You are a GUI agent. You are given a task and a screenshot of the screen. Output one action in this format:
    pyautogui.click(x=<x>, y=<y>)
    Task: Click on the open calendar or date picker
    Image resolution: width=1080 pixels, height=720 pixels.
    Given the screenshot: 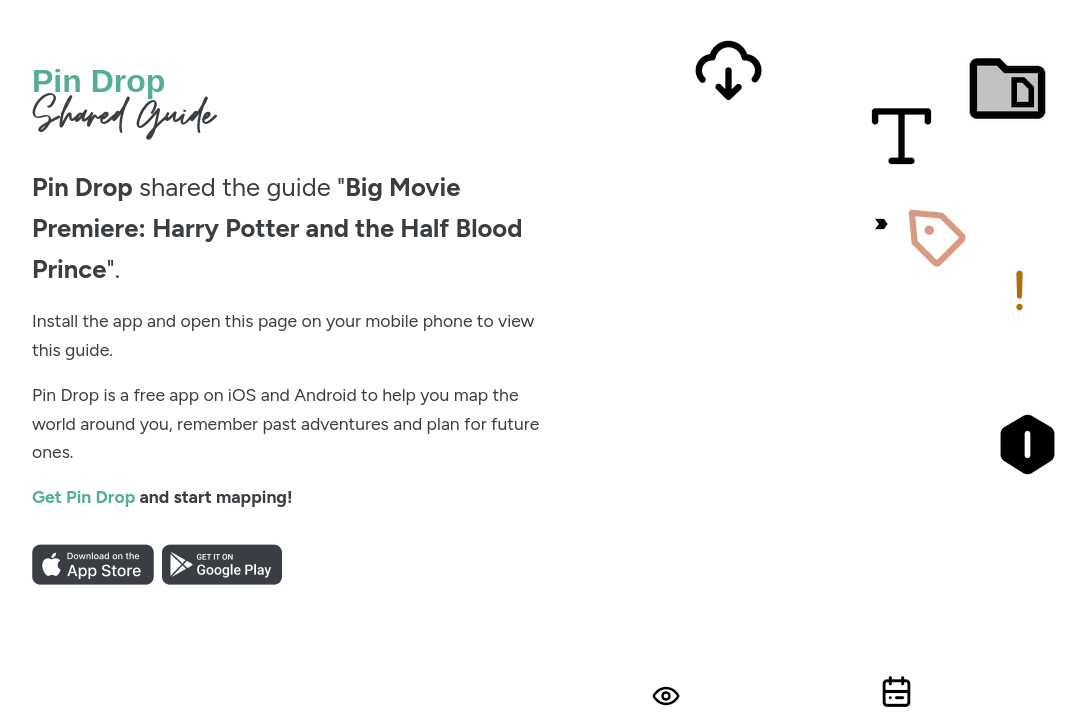 What is the action you would take?
    pyautogui.click(x=896, y=691)
    